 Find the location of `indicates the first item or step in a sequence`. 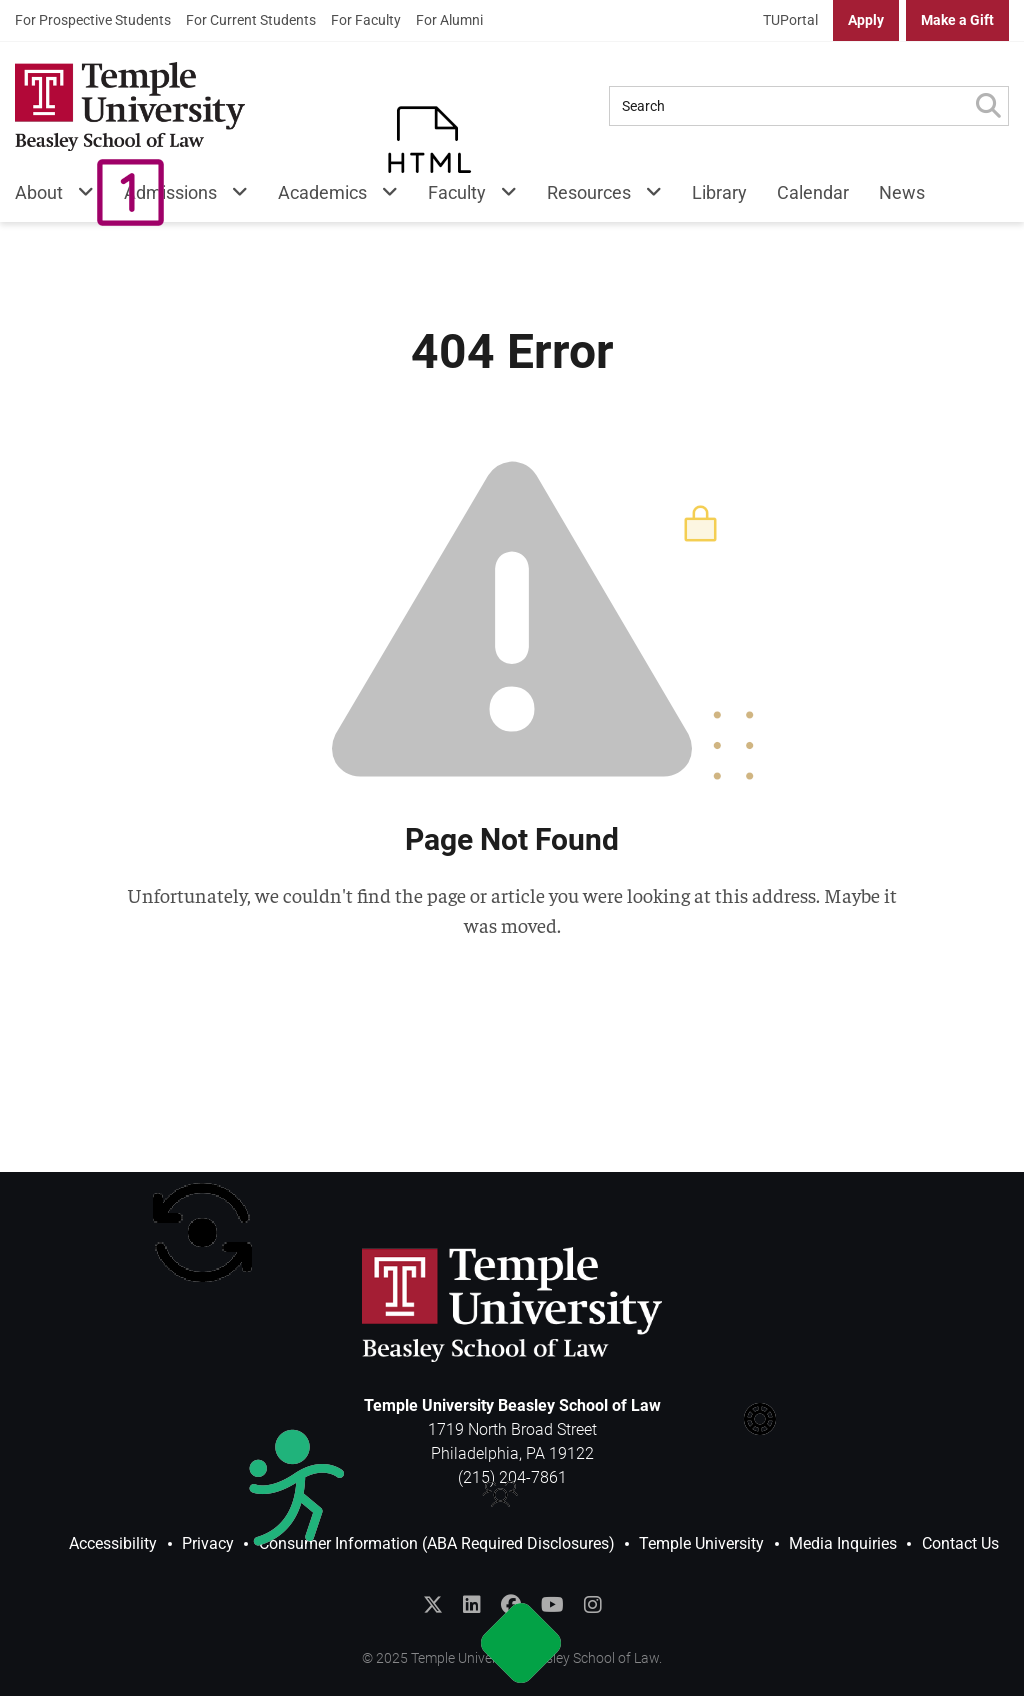

indicates the first item or step in a sequence is located at coordinates (130, 192).